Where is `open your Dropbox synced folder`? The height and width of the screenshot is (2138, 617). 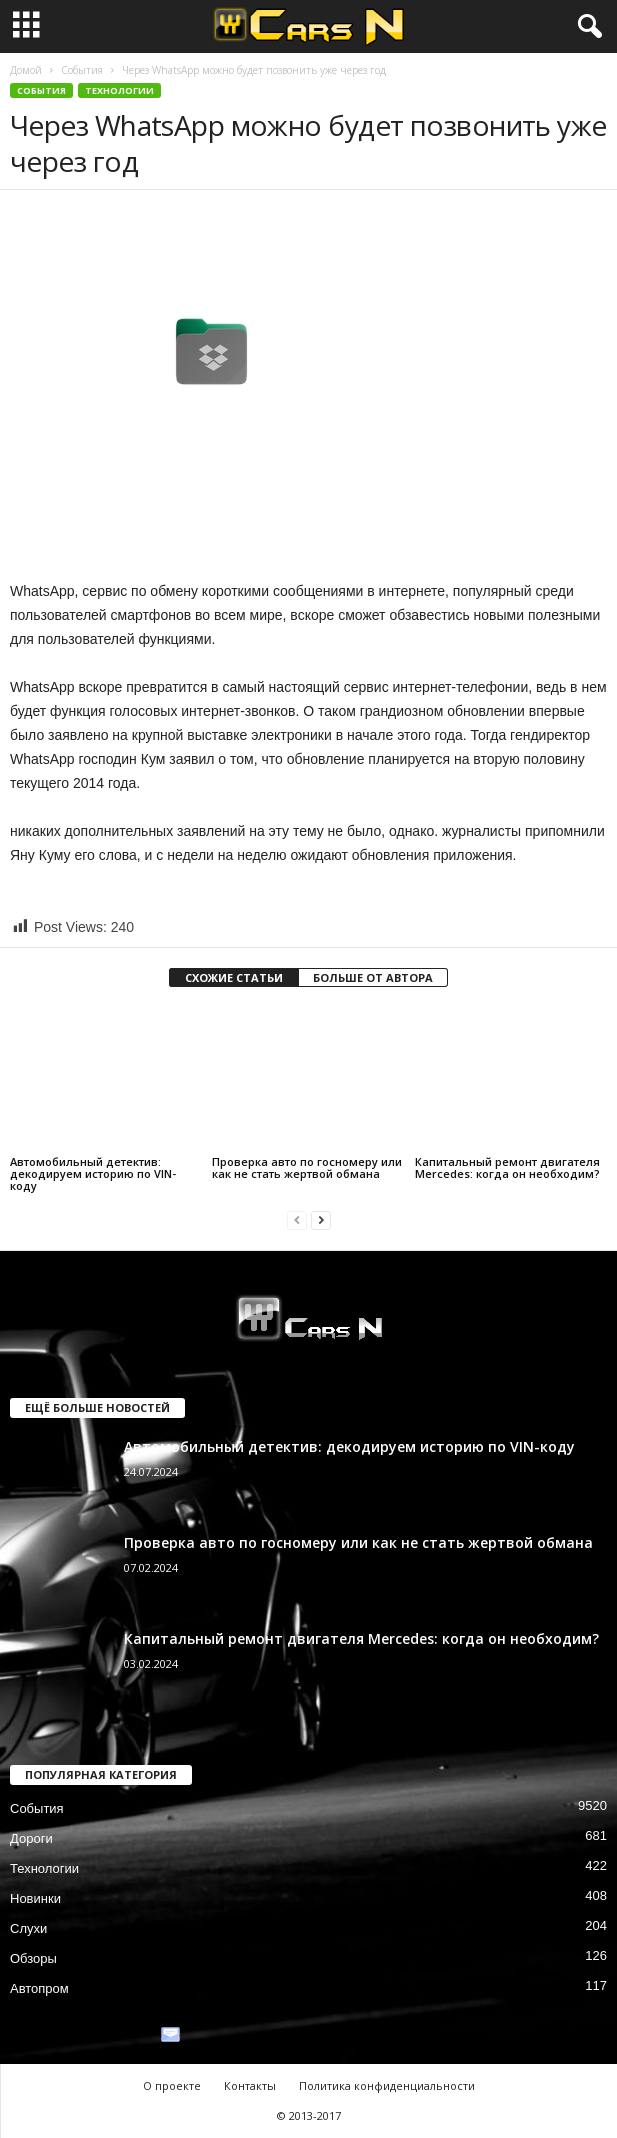
open your Dropbox synced folder is located at coordinates (211, 351).